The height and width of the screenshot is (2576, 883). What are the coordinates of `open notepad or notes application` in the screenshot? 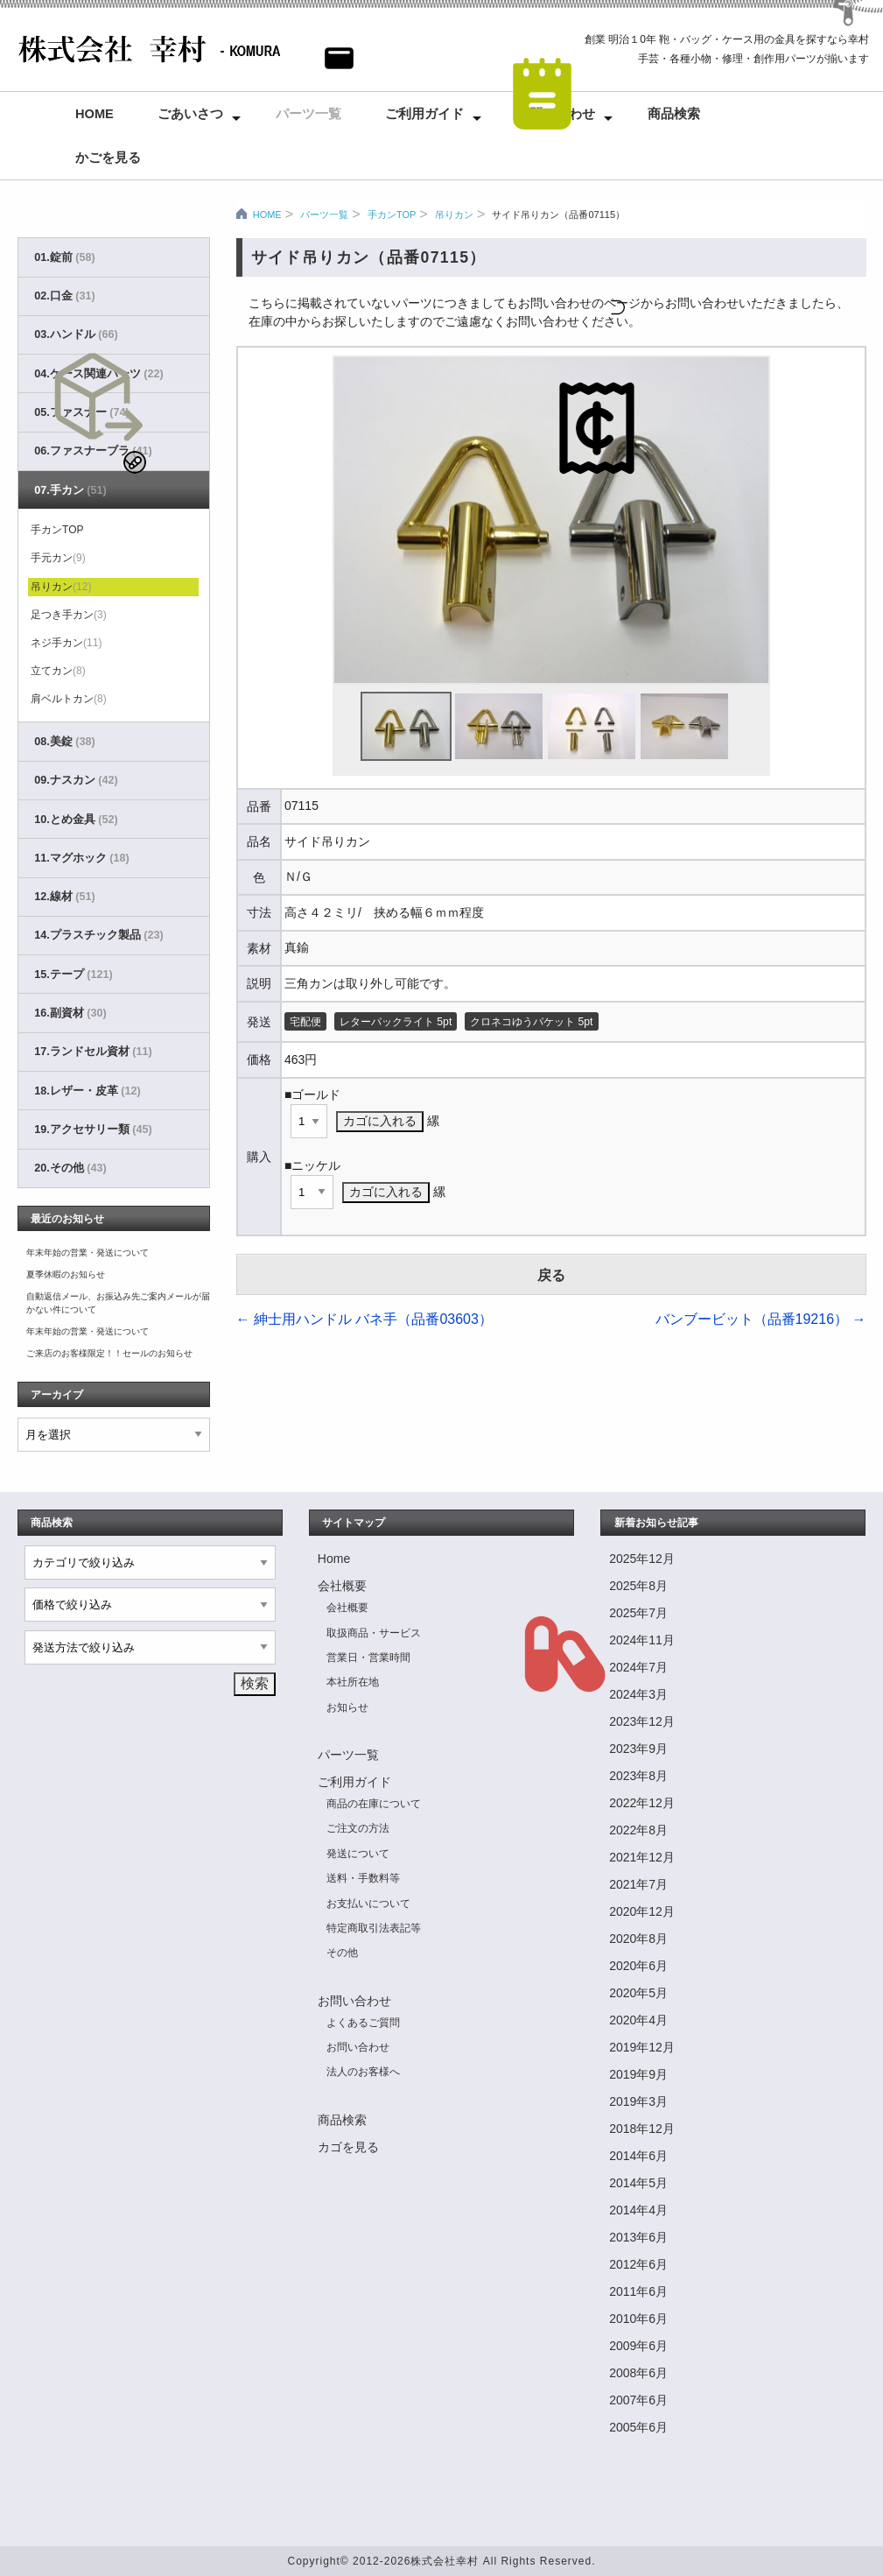 It's located at (542, 95).